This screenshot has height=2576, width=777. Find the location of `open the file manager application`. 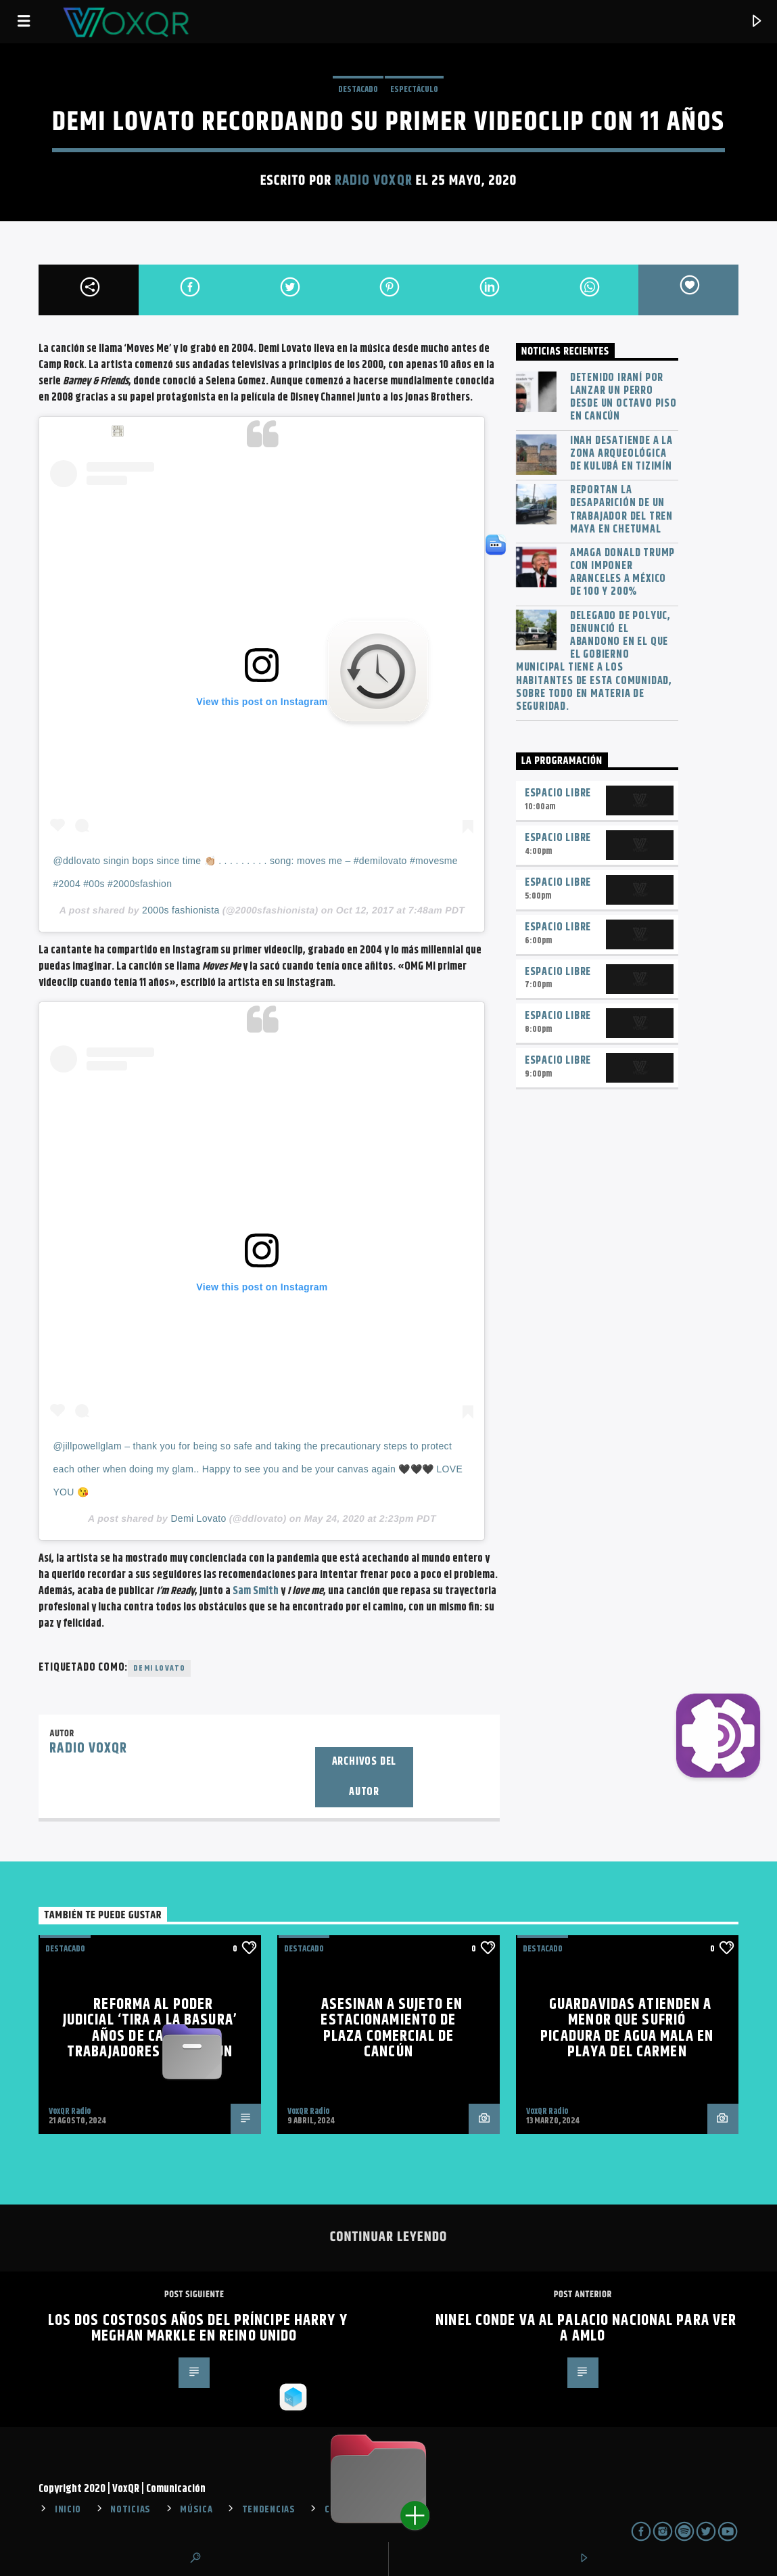

open the file manager application is located at coordinates (192, 2052).